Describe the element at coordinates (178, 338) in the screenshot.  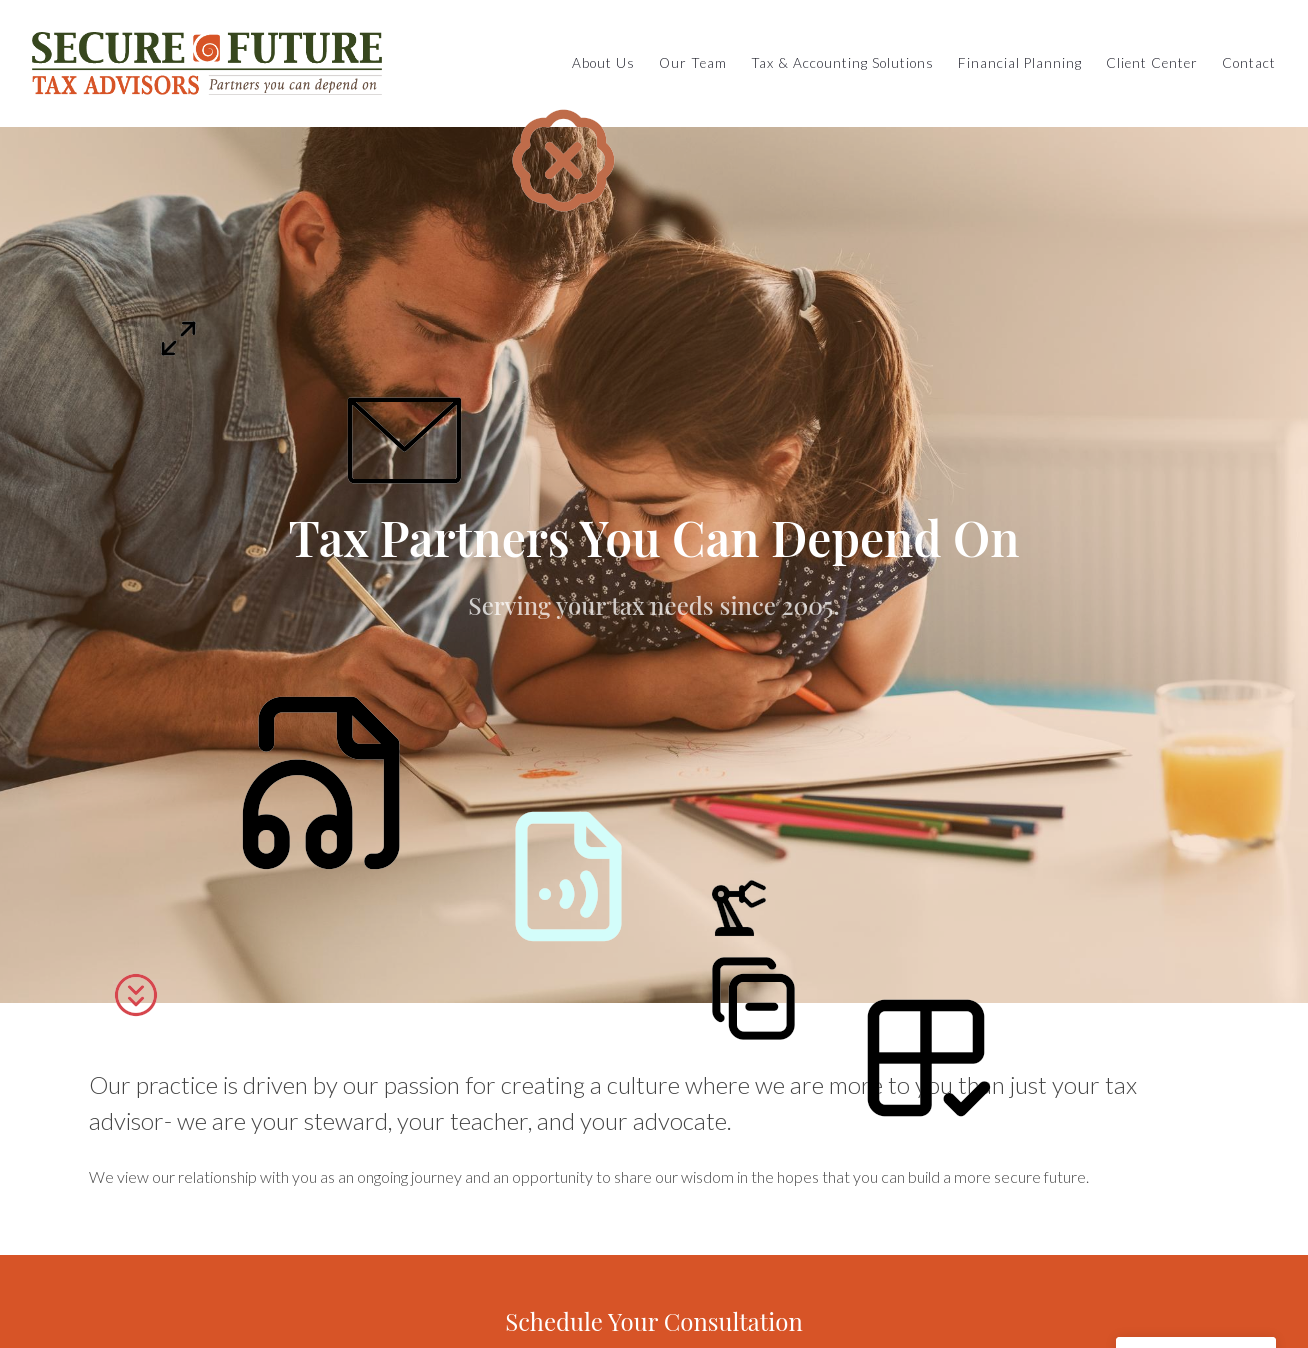
I see `expand to fullscreen mode` at that location.